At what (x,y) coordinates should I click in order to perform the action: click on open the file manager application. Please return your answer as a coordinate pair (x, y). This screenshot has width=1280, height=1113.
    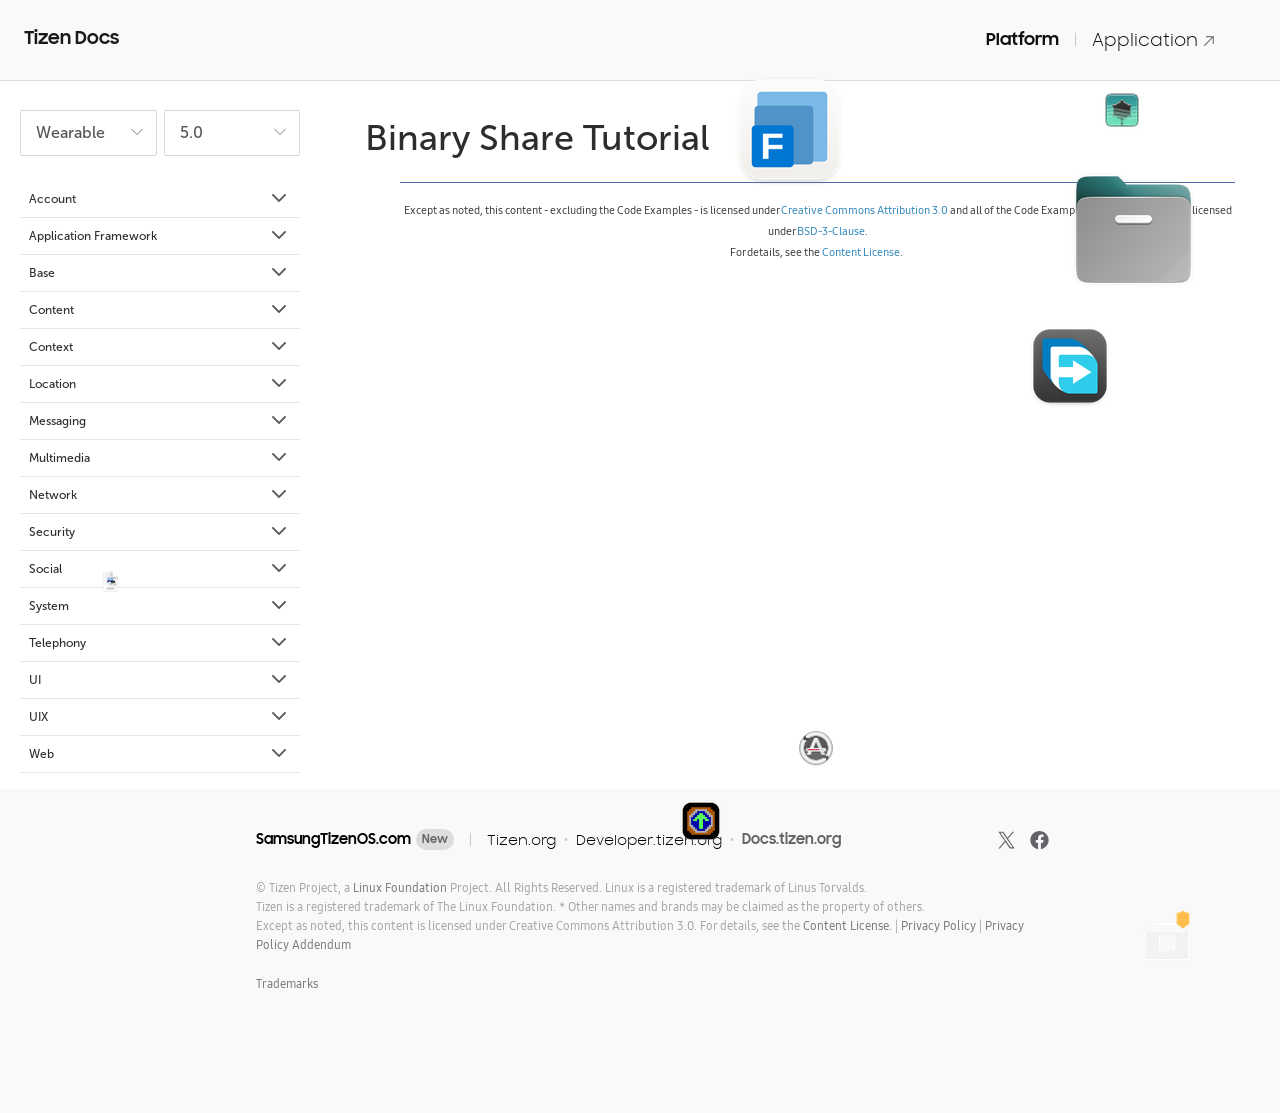
    Looking at the image, I should click on (1133, 229).